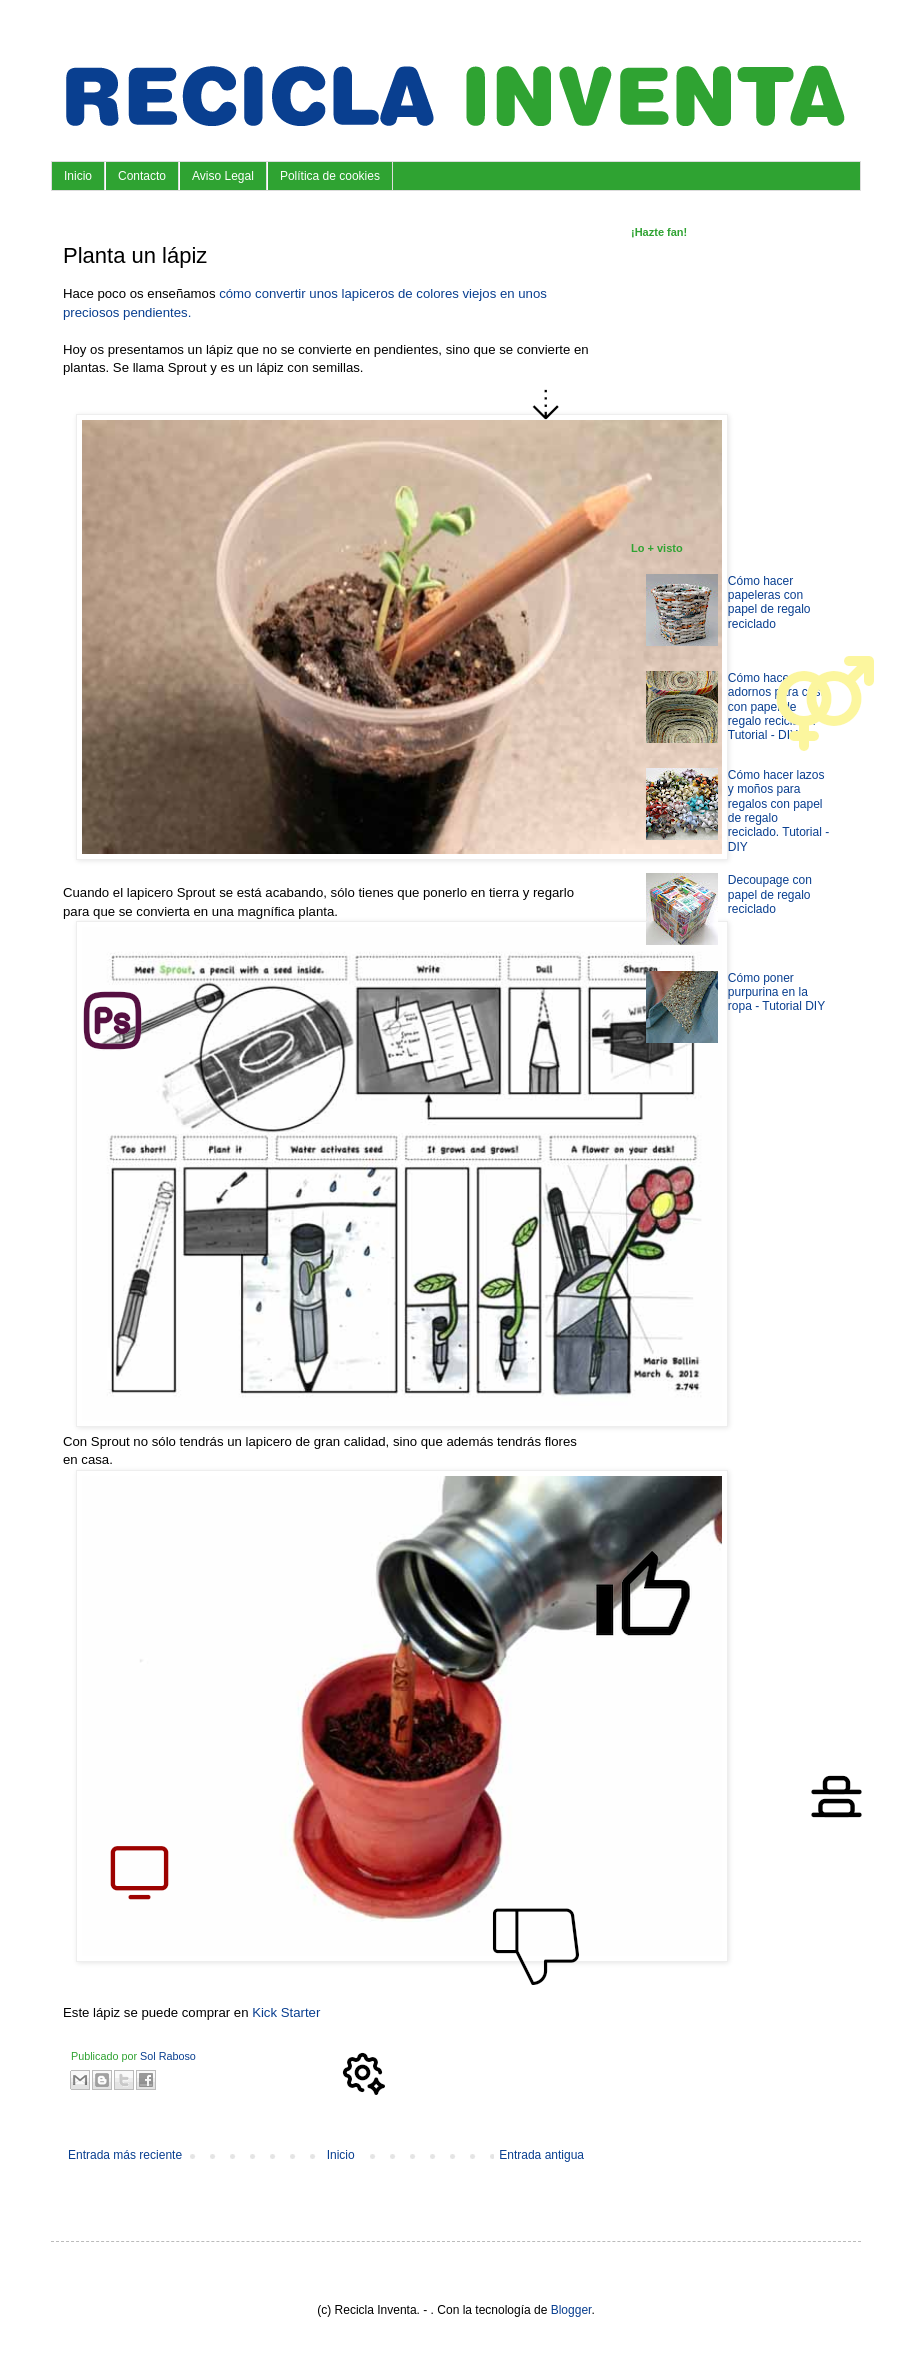 The image size is (912, 2357). Describe the element at coordinates (362, 2072) in the screenshot. I see `access AI-powered or smart settings` at that location.